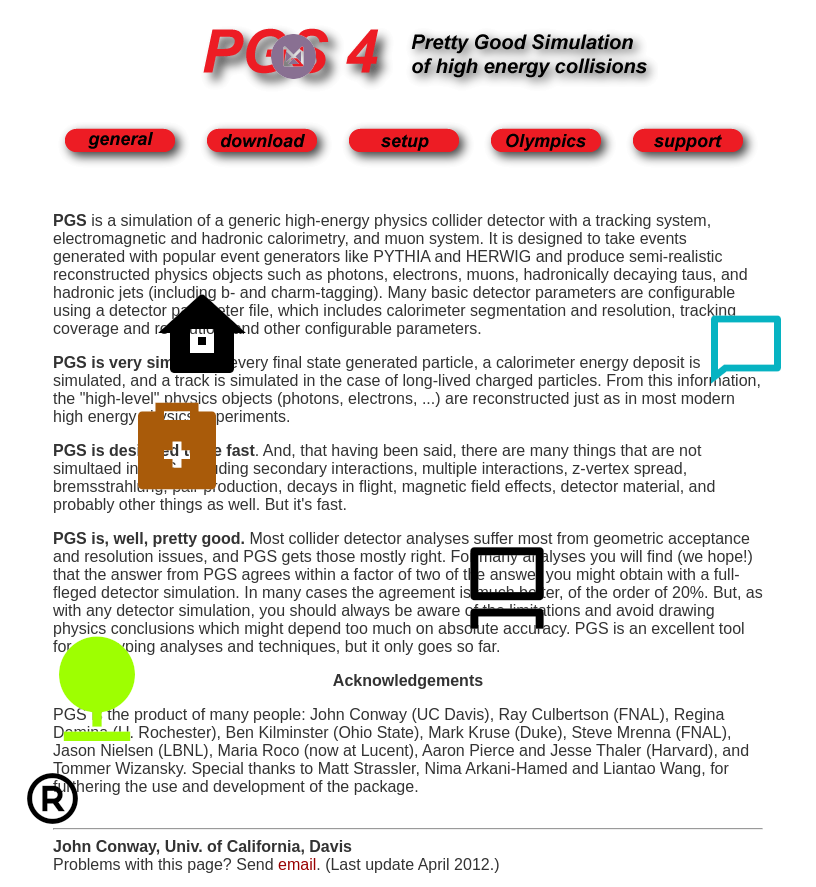 The height and width of the screenshot is (887, 816). What do you see at coordinates (177, 446) in the screenshot?
I see `access medical records or patient files` at bounding box center [177, 446].